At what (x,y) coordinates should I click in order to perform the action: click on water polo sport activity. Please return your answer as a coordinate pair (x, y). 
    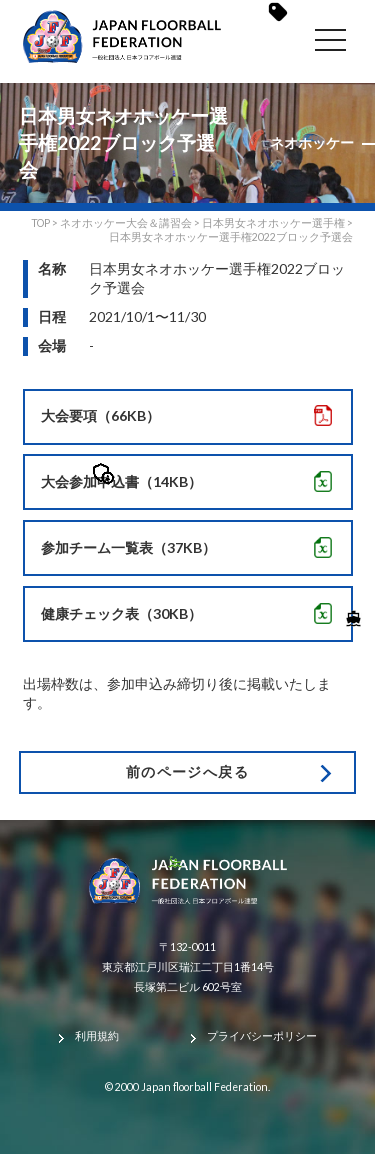
    Looking at the image, I should click on (175, 862).